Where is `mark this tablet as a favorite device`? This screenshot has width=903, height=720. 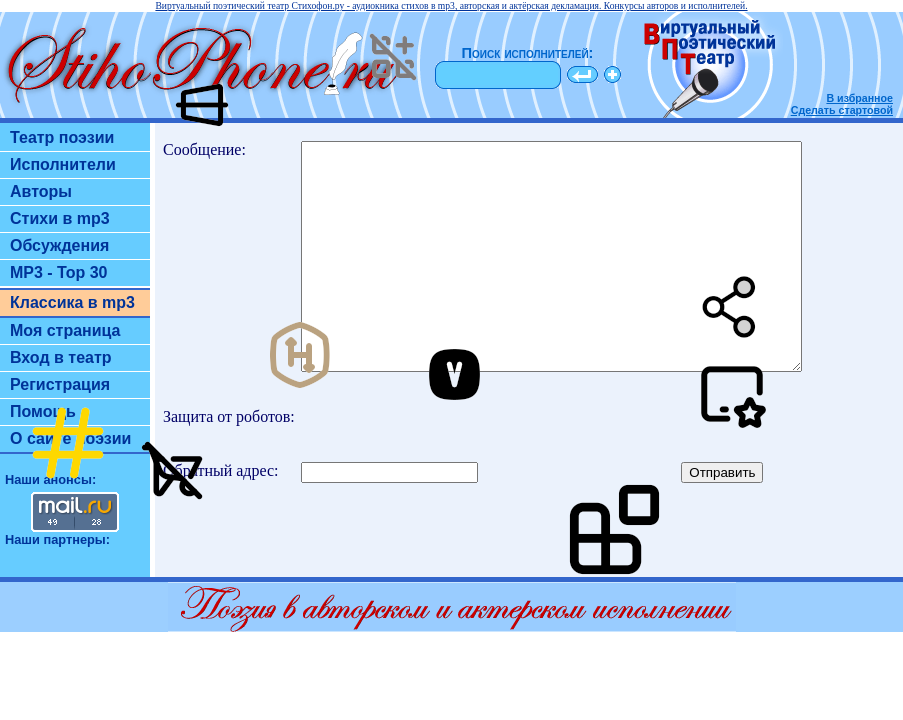
mark this tablet as a favorite device is located at coordinates (732, 394).